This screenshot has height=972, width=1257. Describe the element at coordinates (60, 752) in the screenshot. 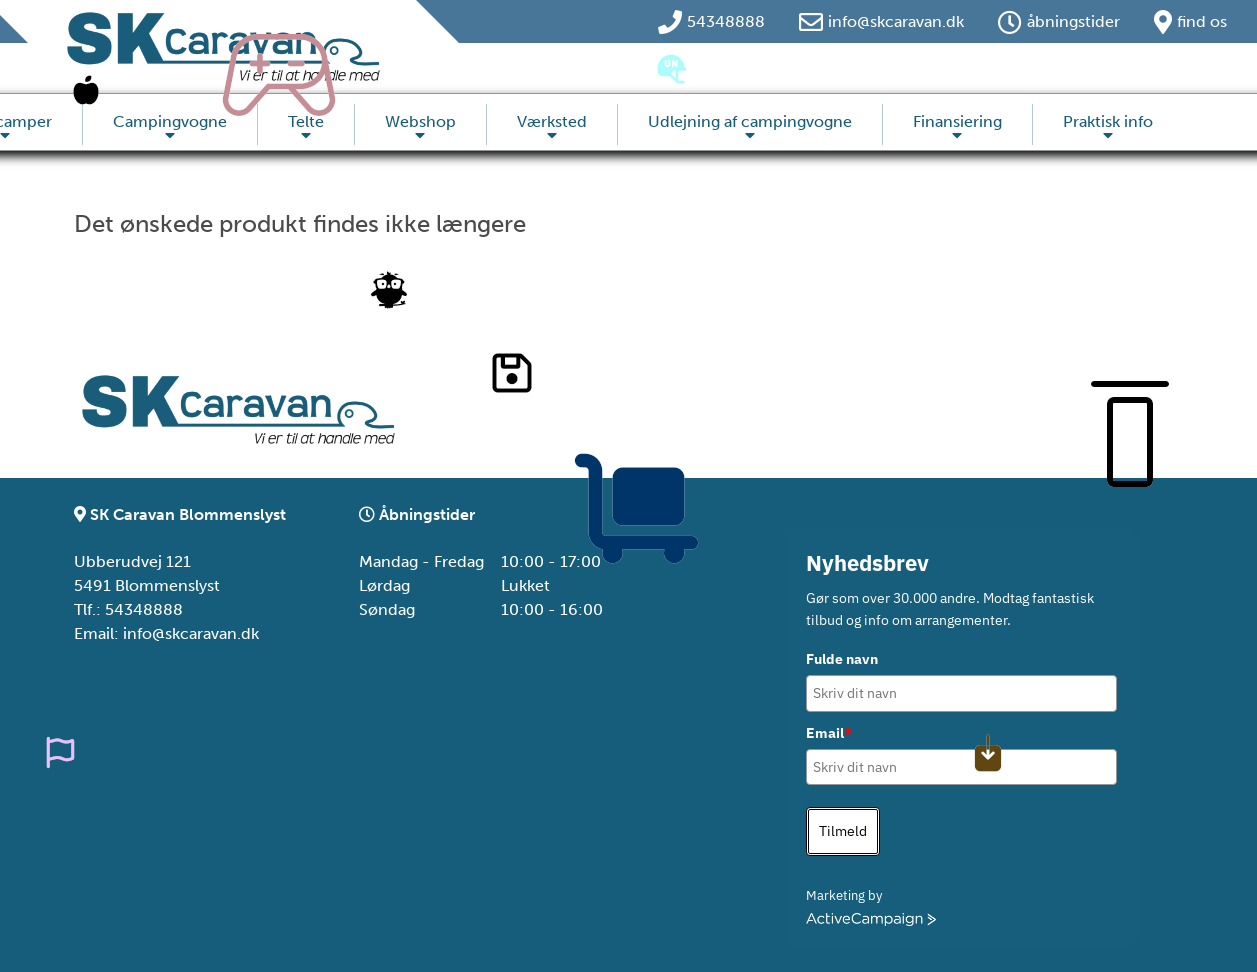

I see `flag or bookmark this item` at that location.